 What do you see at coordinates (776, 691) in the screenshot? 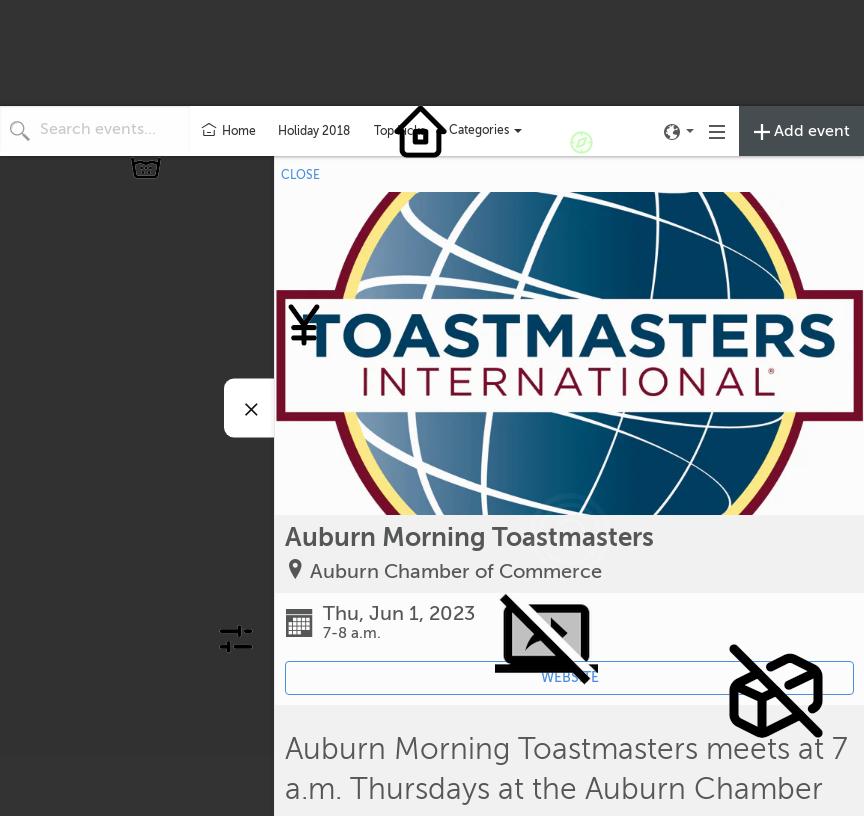
I see `disable 3D view mode` at bounding box center [776, 691].